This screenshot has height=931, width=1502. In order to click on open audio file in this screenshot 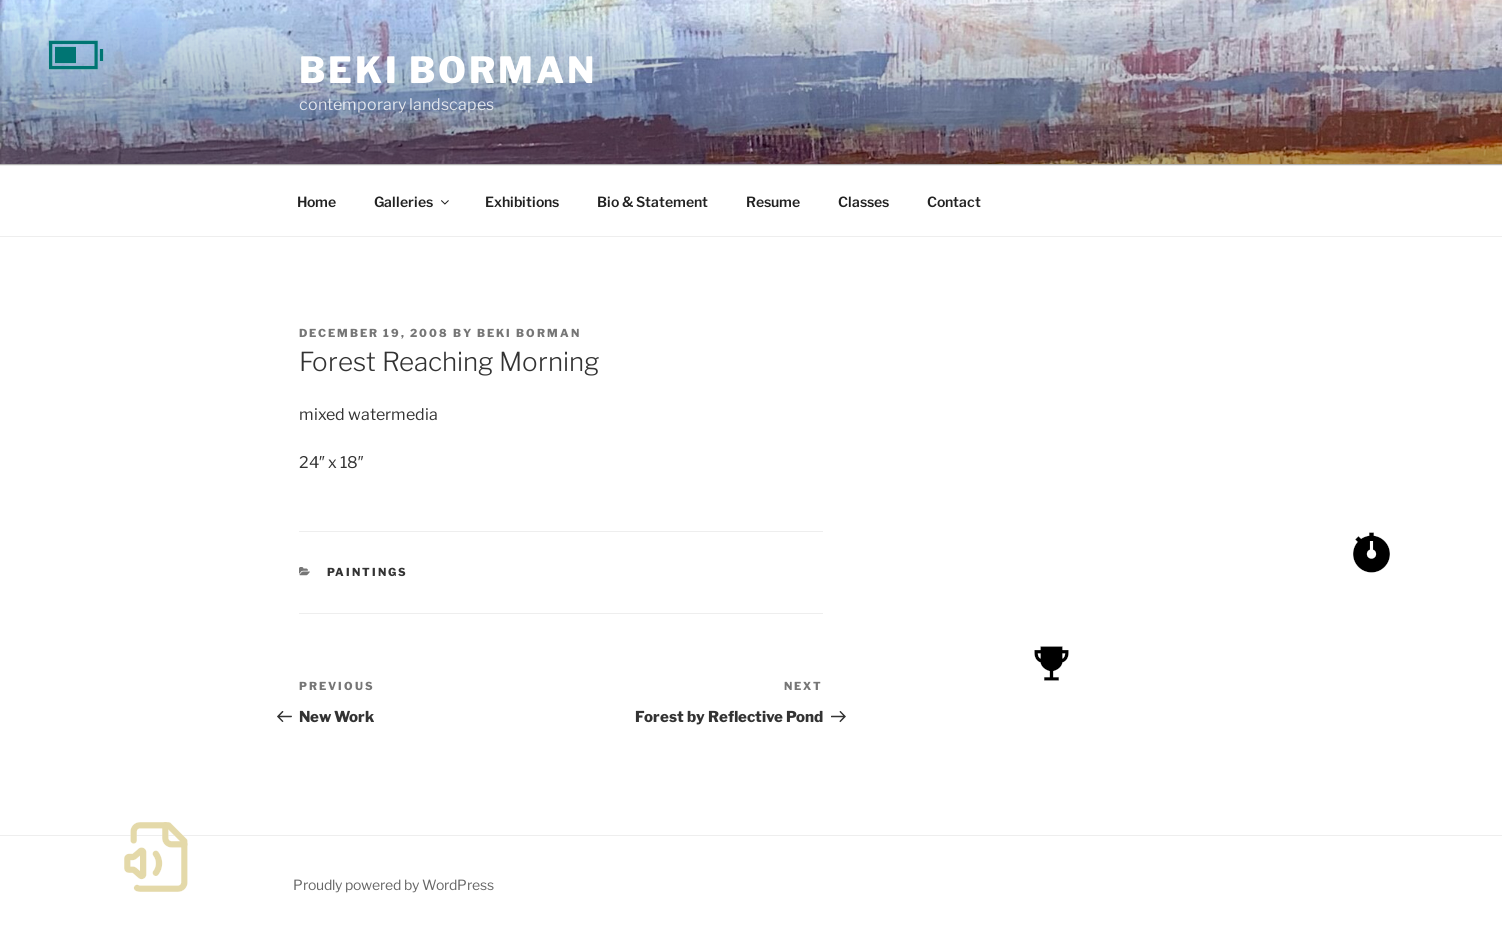, I will do `click(159, 857)`.